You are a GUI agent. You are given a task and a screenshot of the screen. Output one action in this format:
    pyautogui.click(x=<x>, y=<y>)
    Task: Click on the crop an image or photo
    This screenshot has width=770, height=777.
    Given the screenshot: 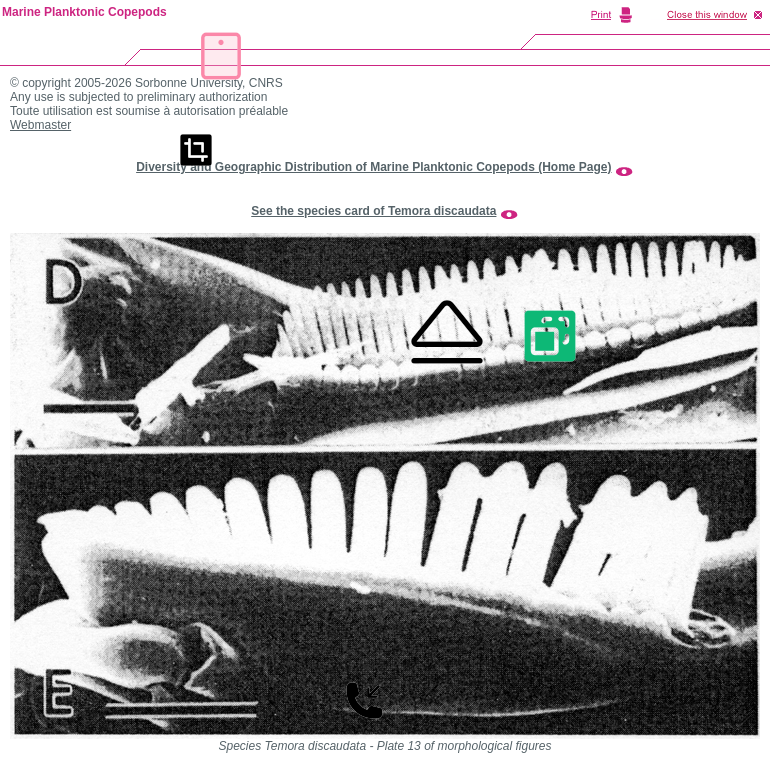 What is the action you would take?
    pyautogui.click(x=196, y=150)
    